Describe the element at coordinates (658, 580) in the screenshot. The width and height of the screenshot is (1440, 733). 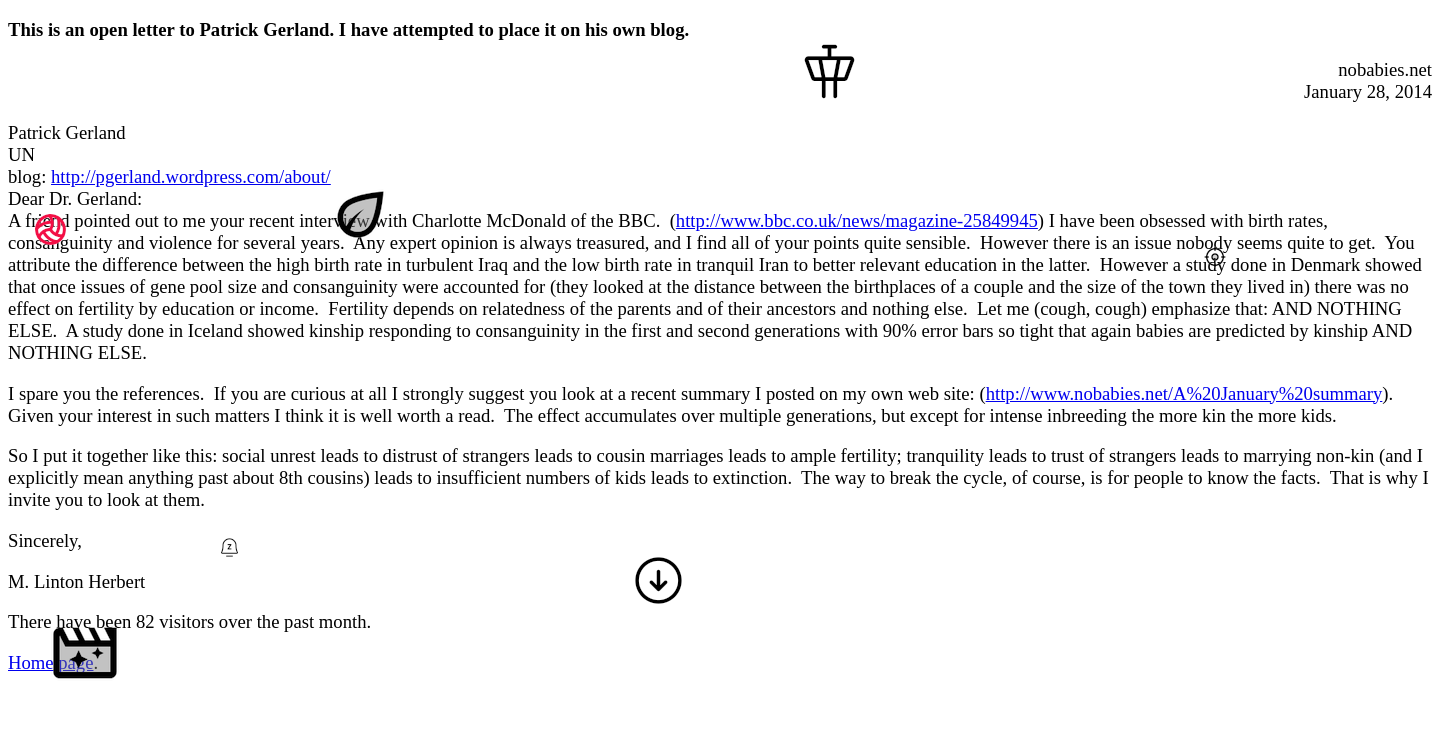
I see `download file or content` at that location.